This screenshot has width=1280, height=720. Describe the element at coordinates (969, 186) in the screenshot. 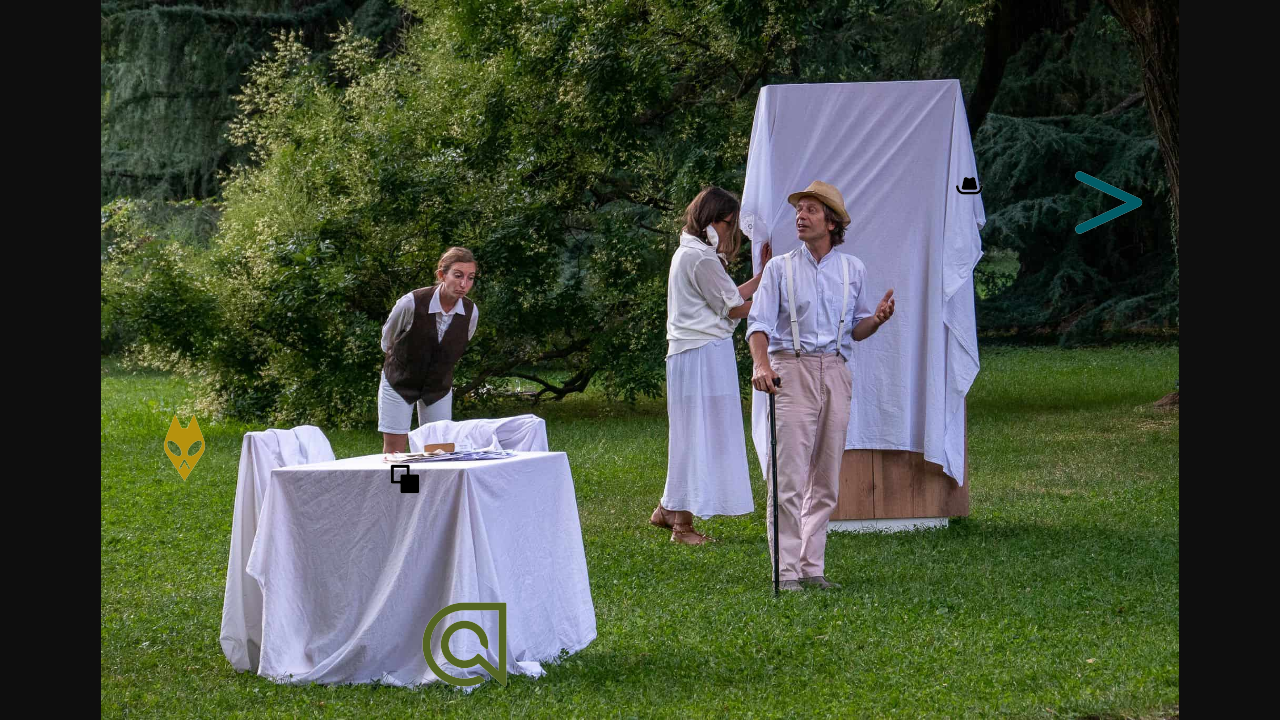

I see `select western or country theme` at that location.